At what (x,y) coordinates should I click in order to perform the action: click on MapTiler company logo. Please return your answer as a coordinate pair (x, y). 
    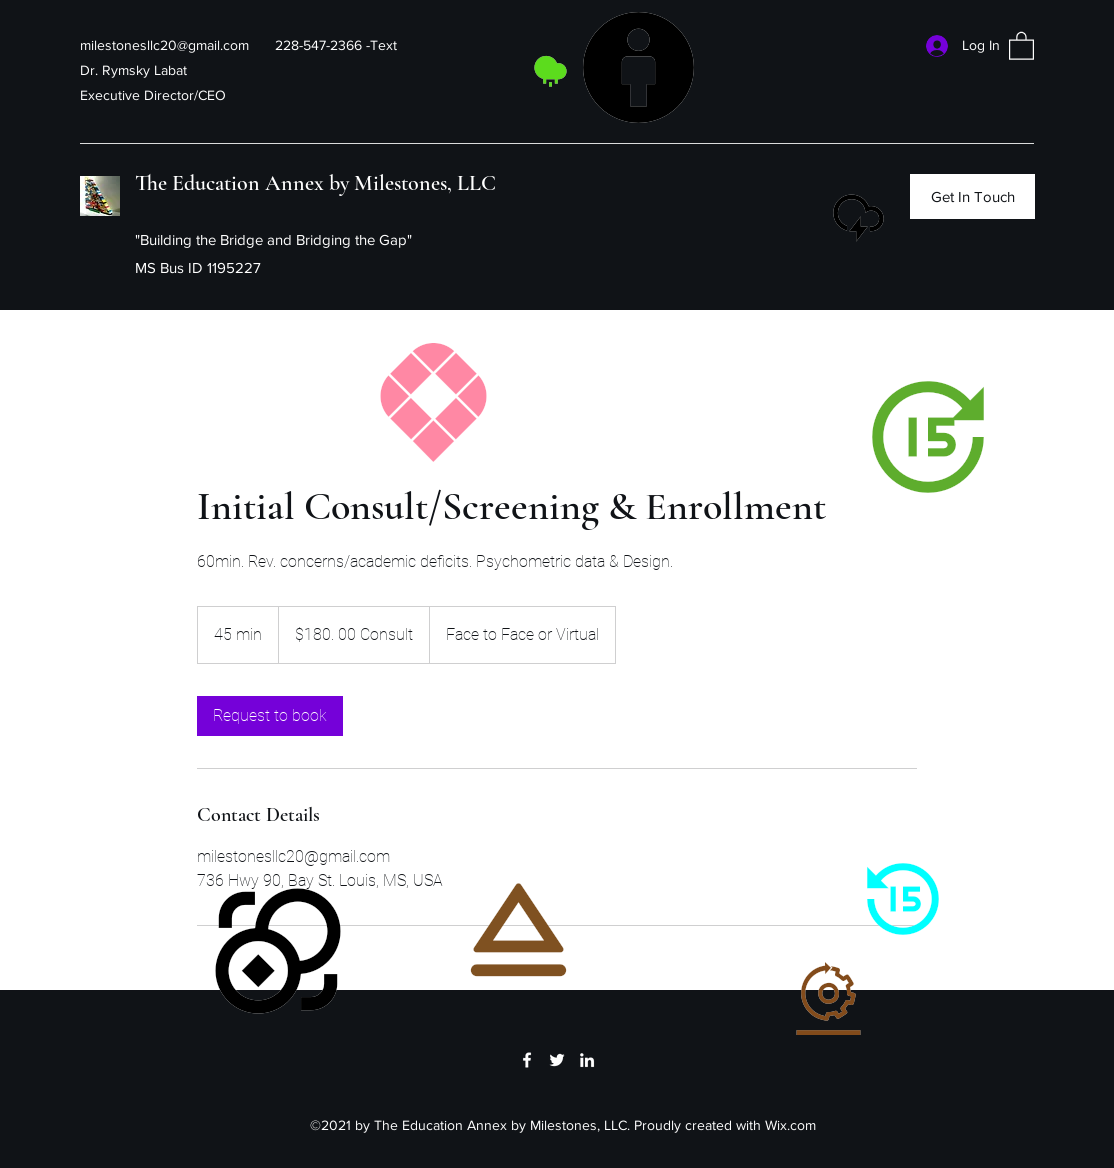
    Looking at the image, I should click on (433, 402).